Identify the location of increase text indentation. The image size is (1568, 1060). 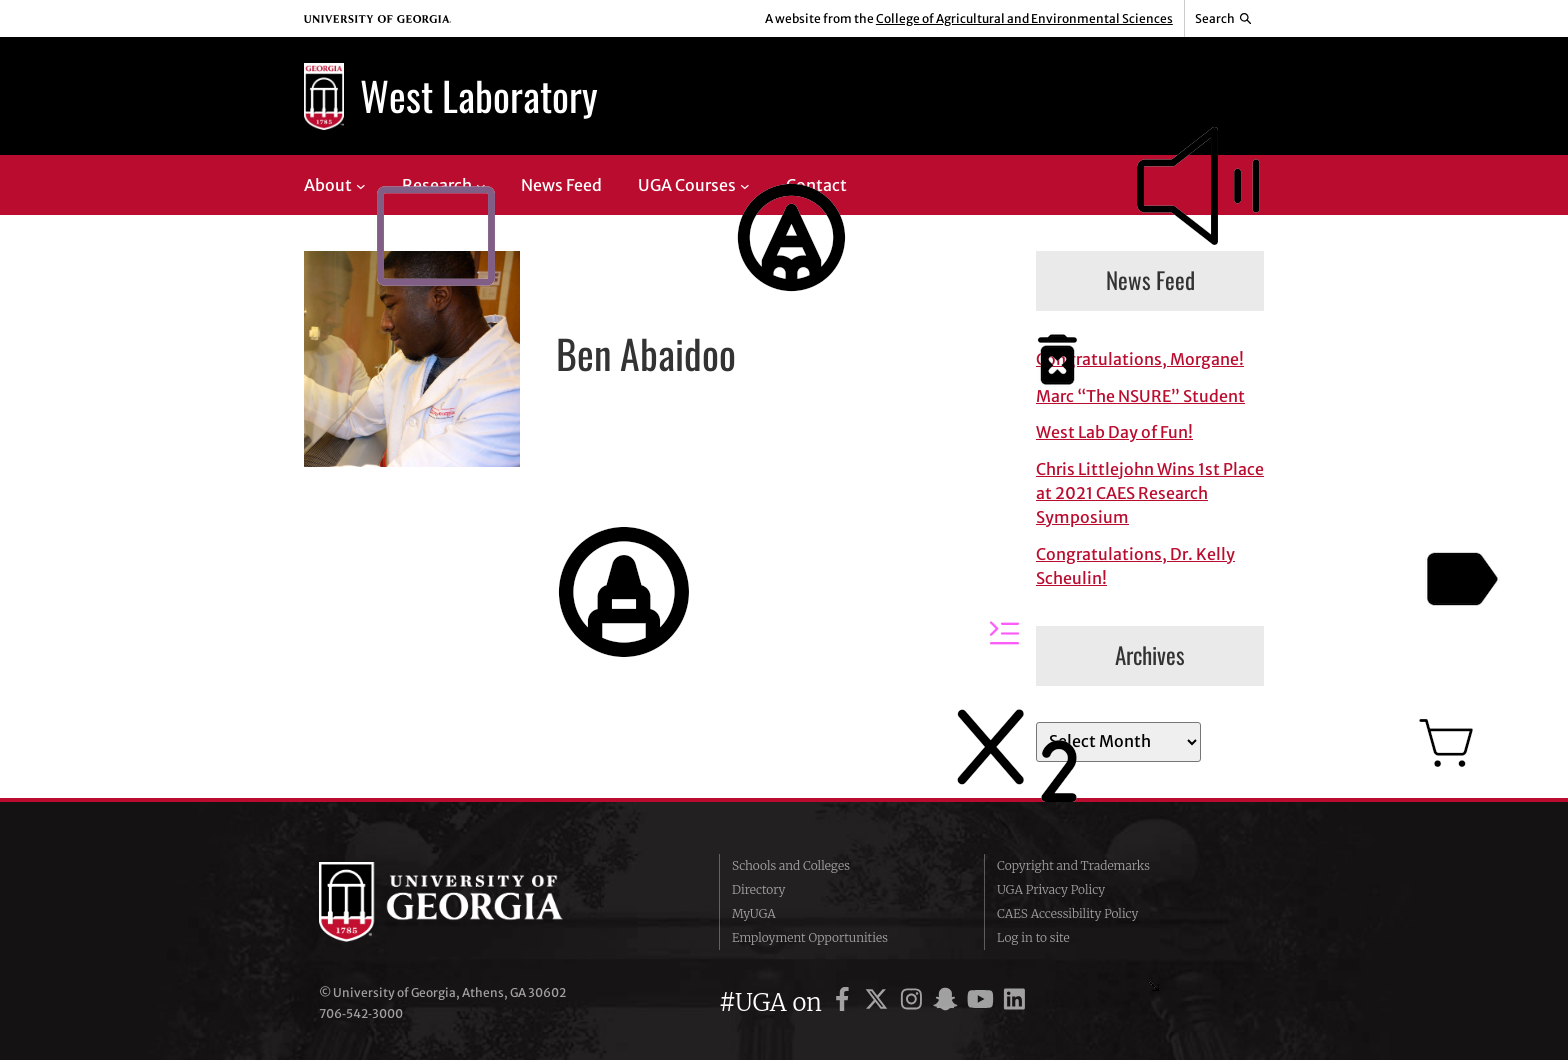
(1004, 633).